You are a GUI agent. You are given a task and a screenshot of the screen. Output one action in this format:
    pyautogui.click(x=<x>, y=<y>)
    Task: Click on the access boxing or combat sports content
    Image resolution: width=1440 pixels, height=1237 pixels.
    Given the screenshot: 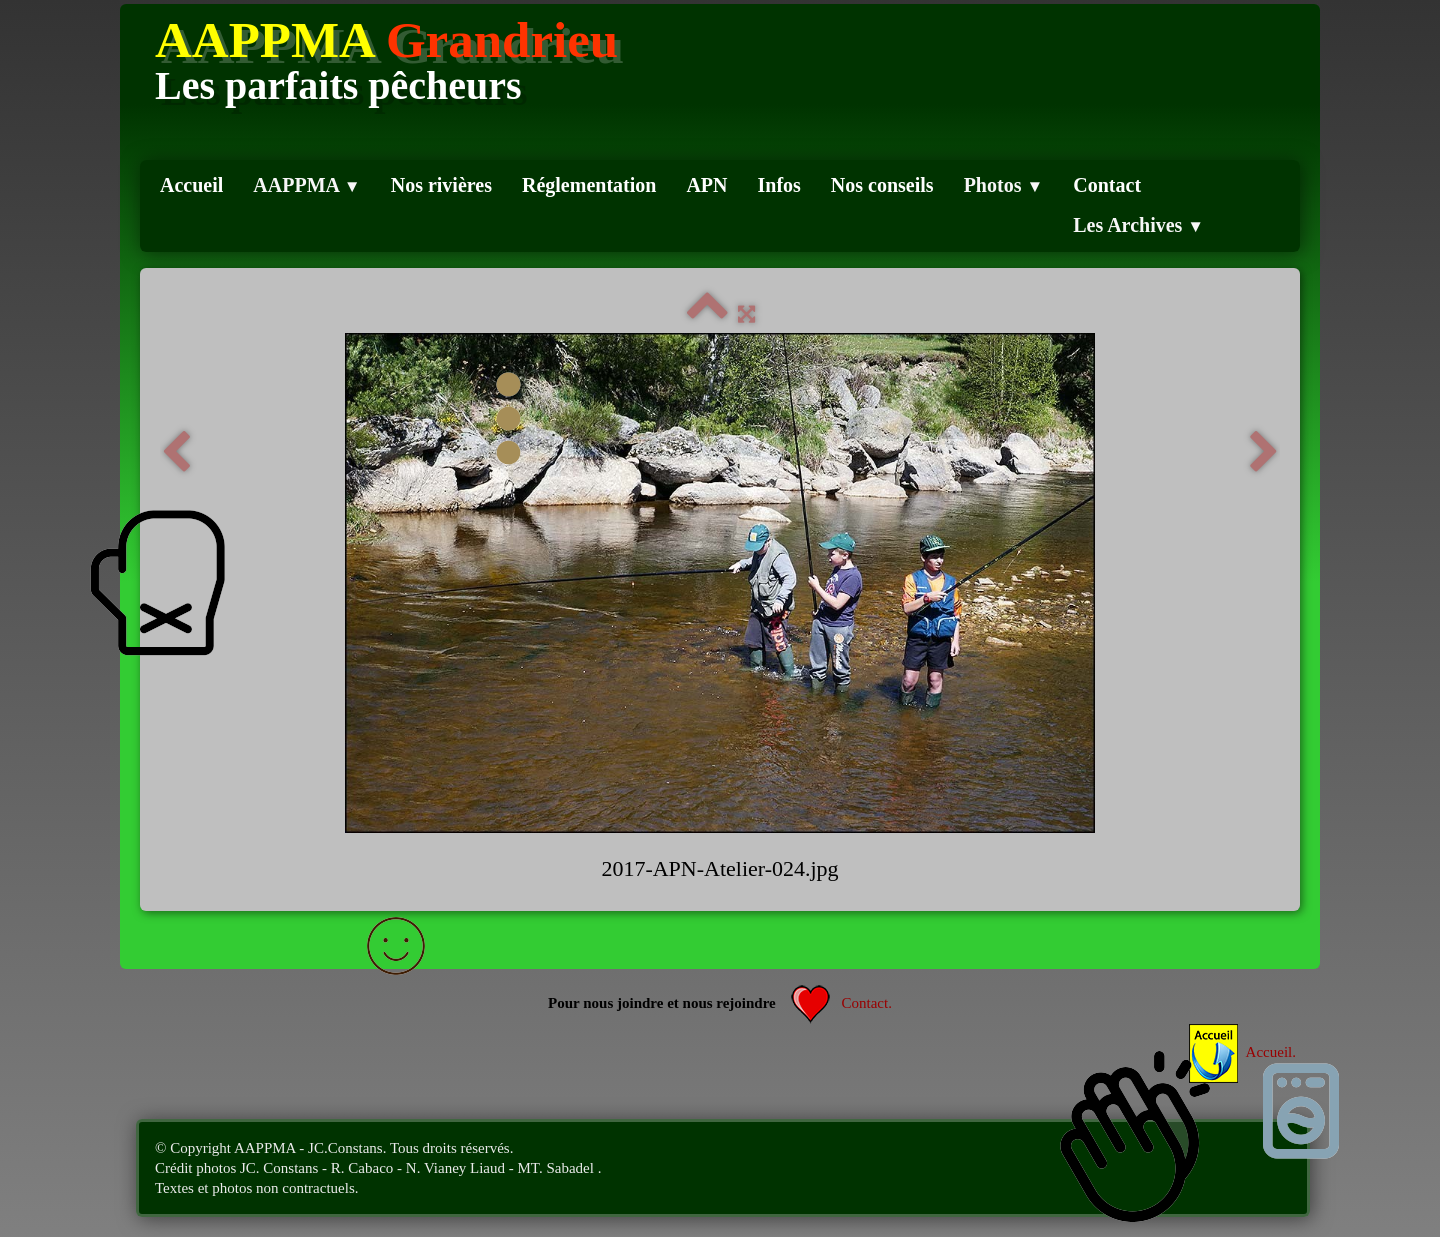 What is the action you would take?
    pyautogui.click(x=160, y=585)
    